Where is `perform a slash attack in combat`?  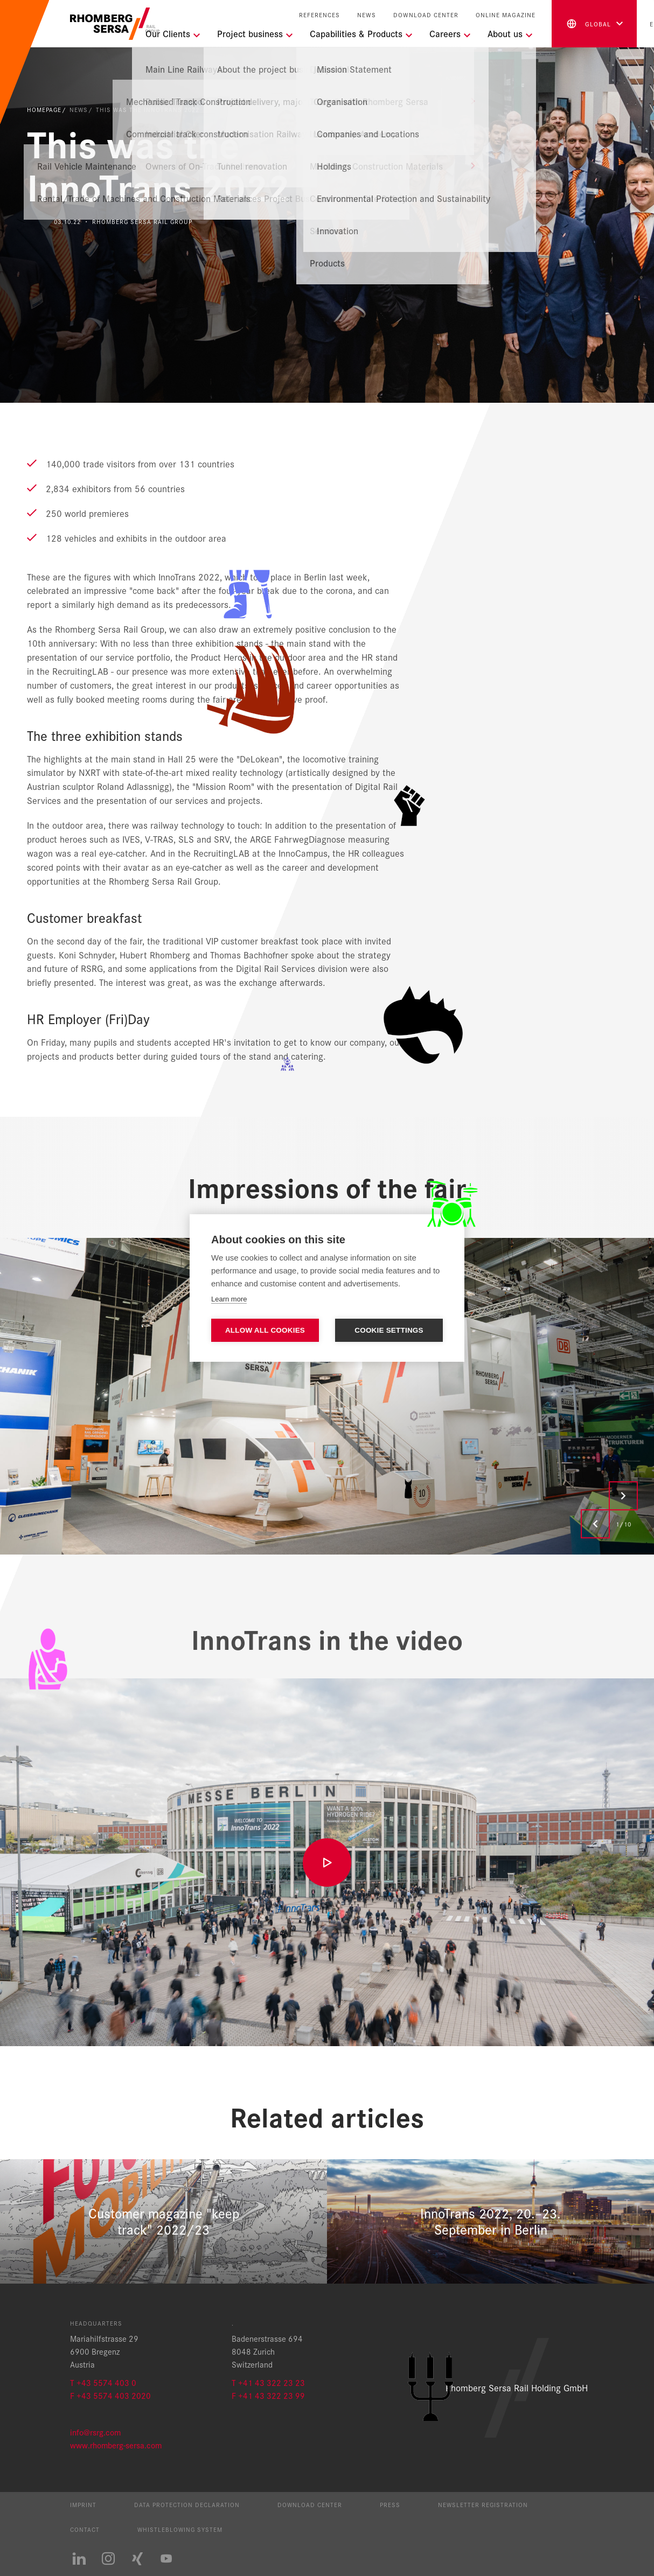
perform a slash attack in combat is located at coordinates (251, 689).